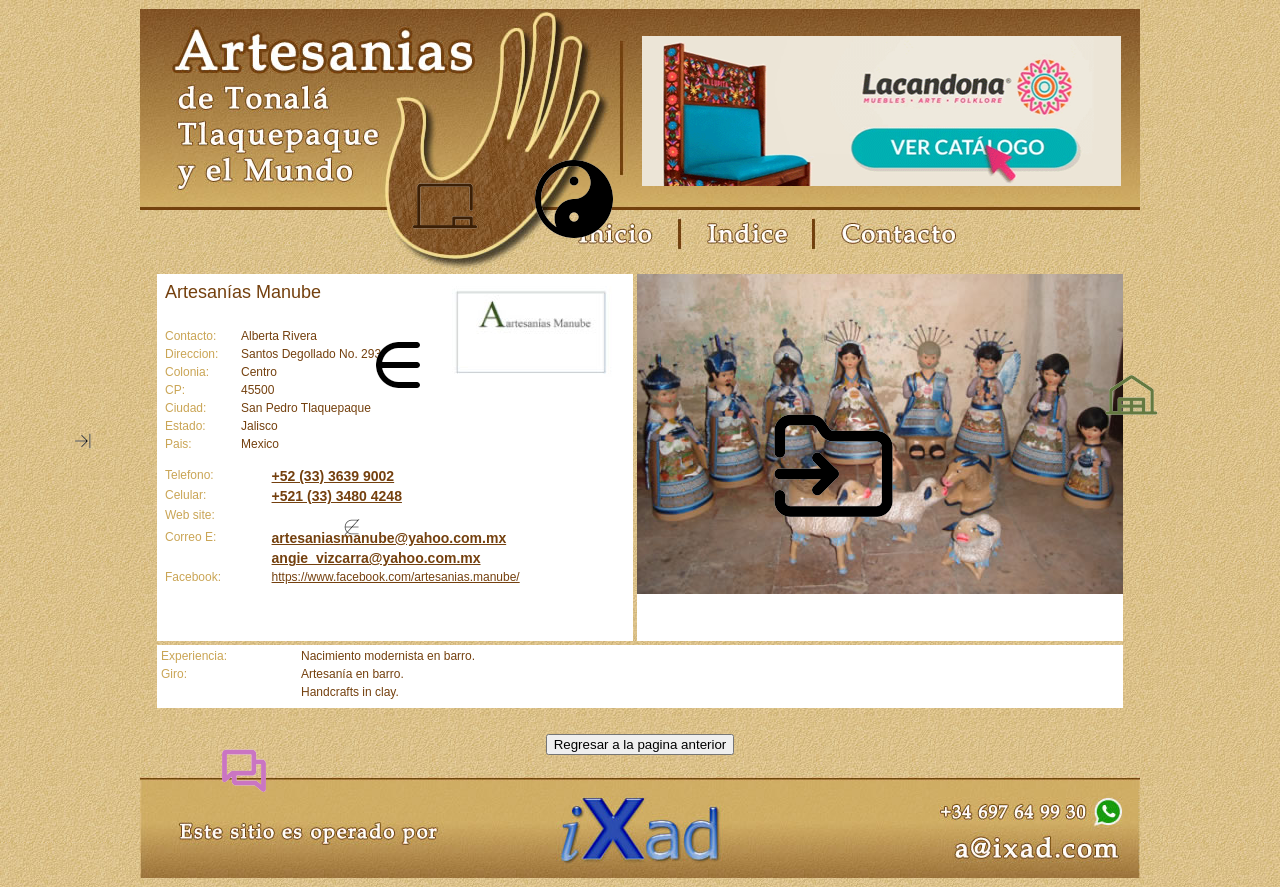 The width and height of the screenshot is (1280, 887). I want to click on open whiteboard or presentation mode, so click(445, 207).